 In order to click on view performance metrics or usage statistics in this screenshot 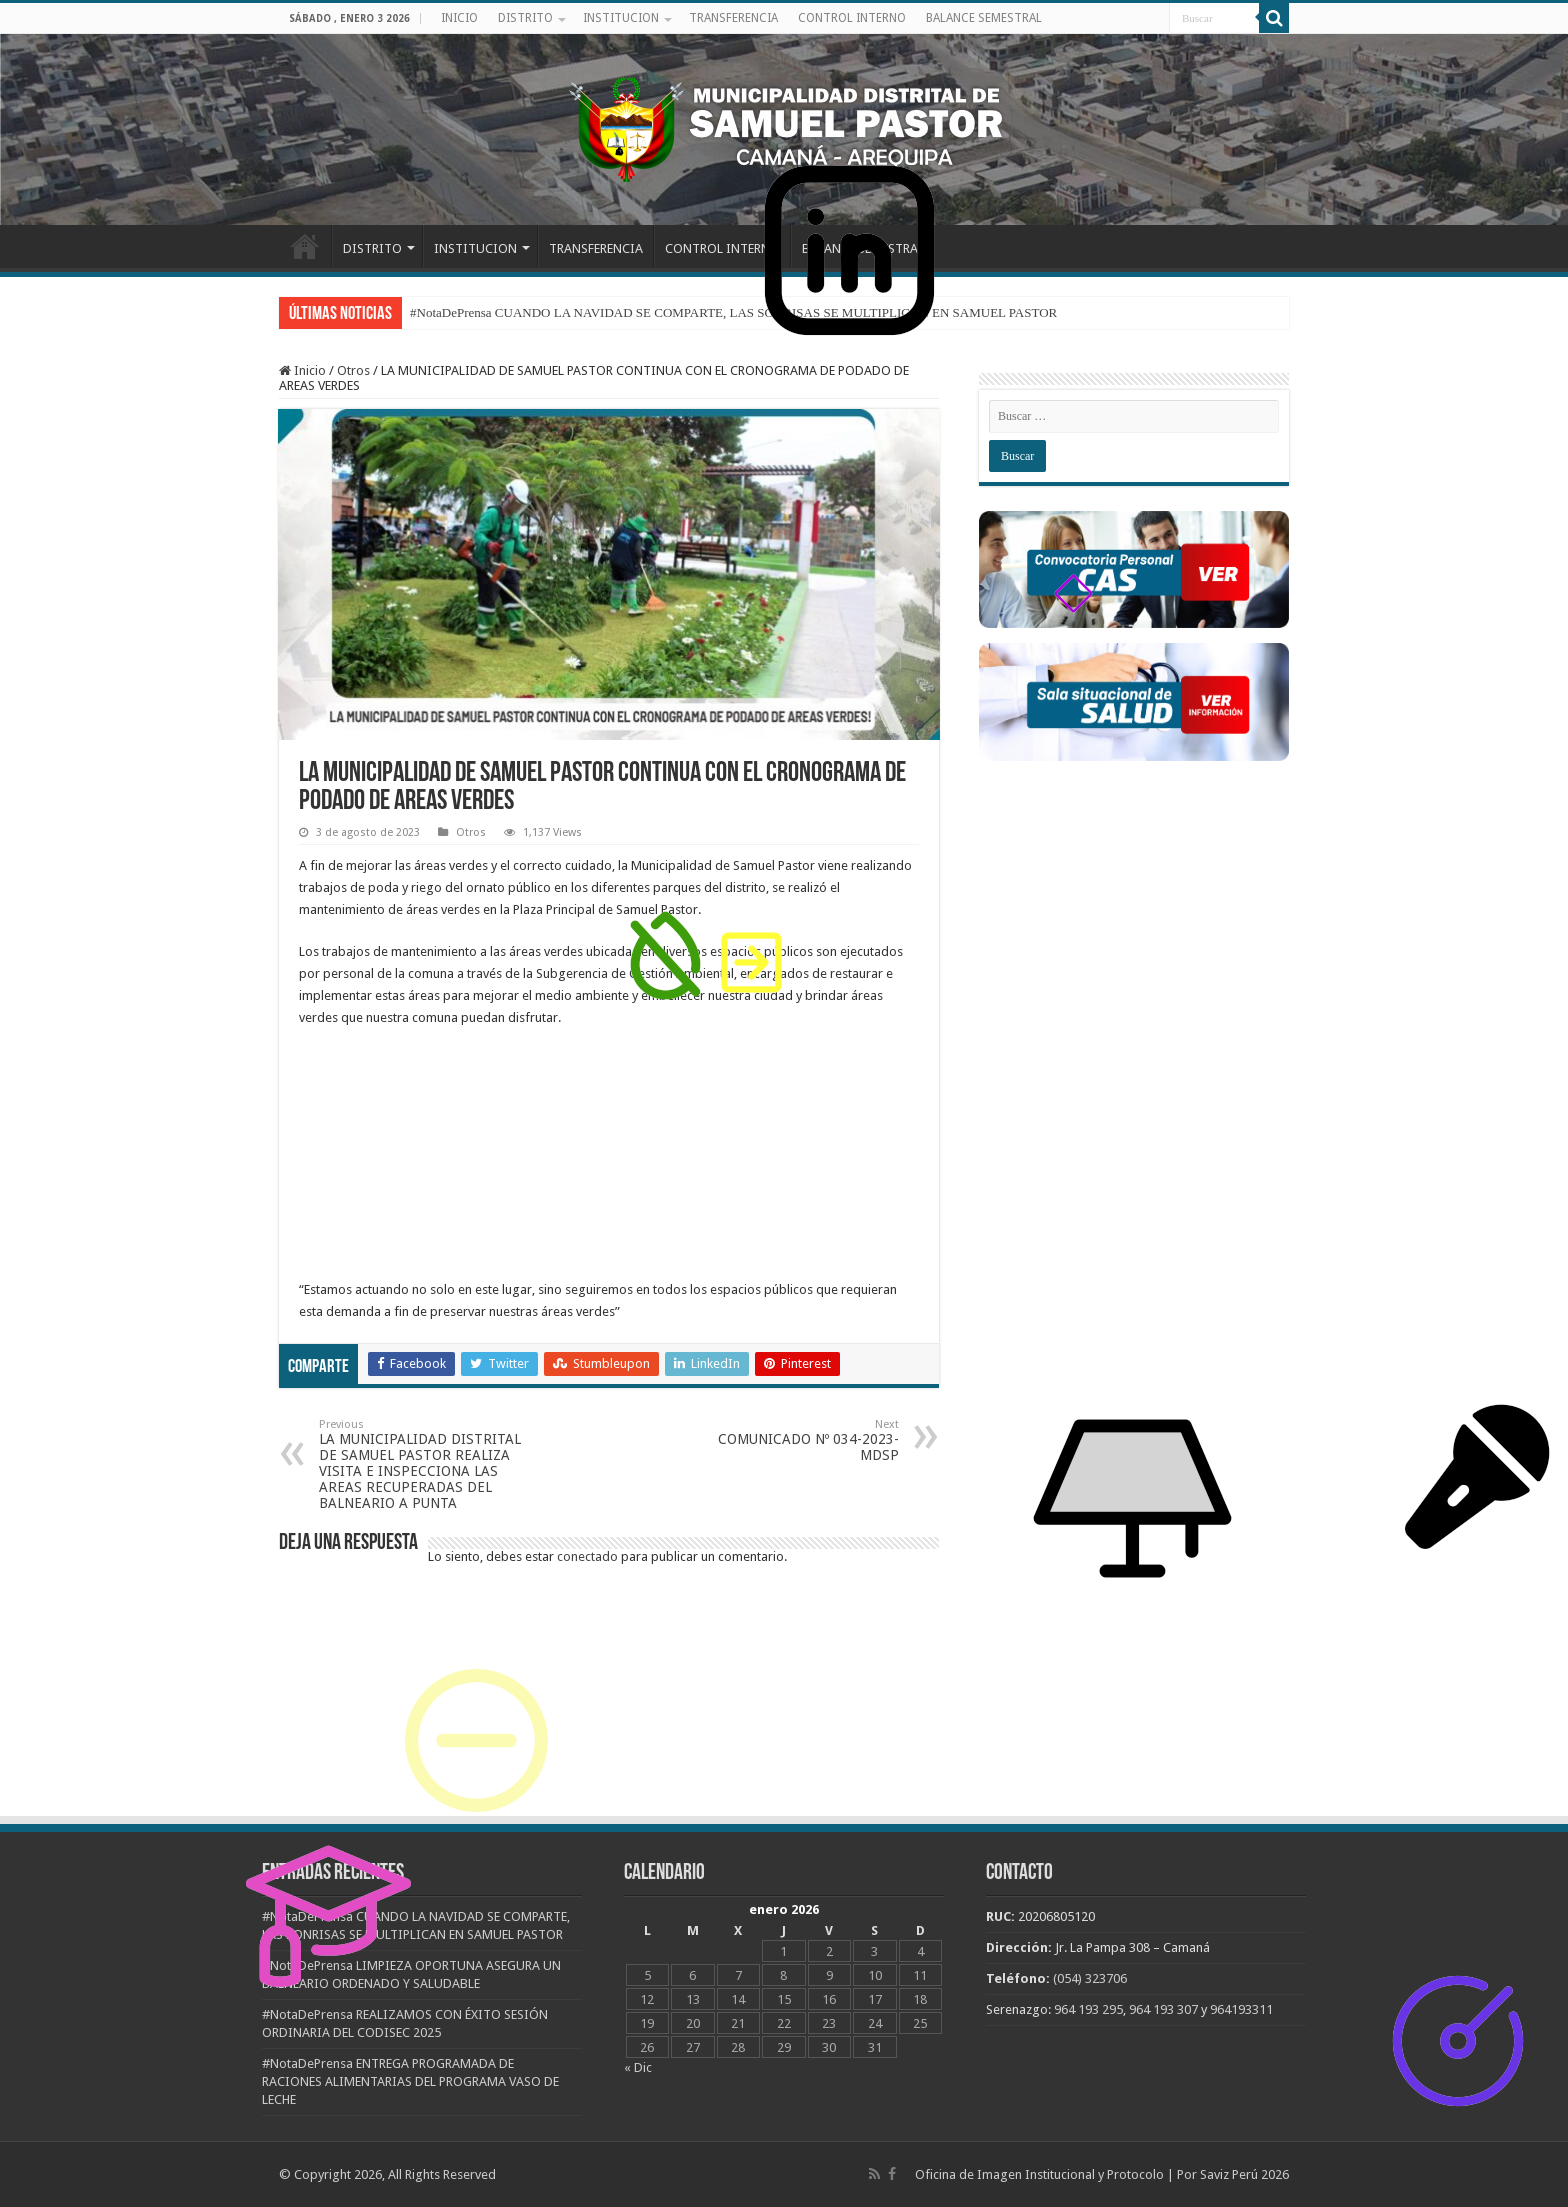, I will do `click(1458, 2041)`.